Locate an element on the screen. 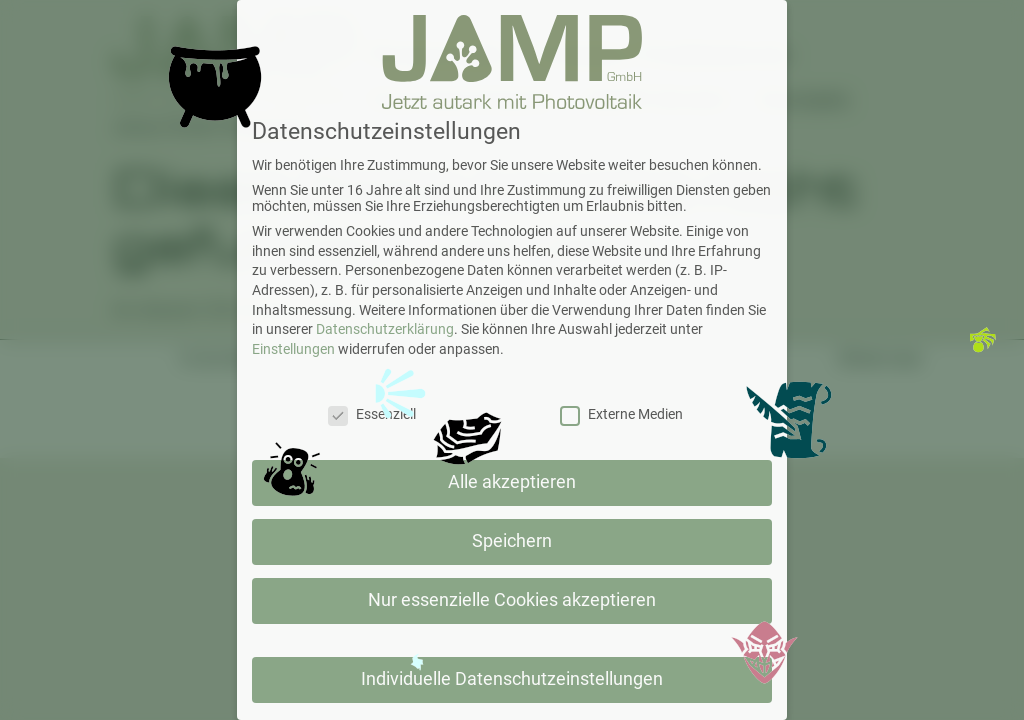  access potion crafting or brewing menu is located at coordinates (215, 87).